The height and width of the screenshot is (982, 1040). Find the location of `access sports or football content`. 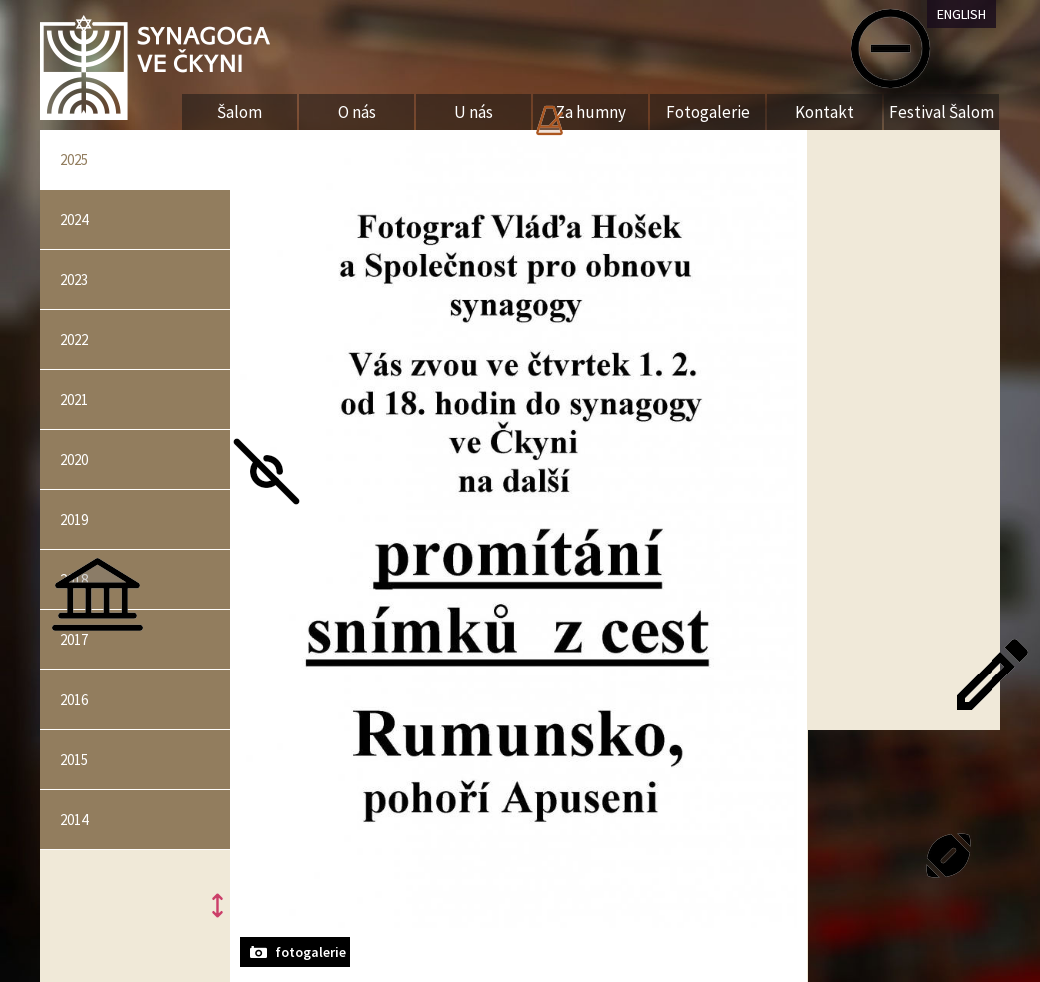

access sports or football content is located at coordinates (948, 855).